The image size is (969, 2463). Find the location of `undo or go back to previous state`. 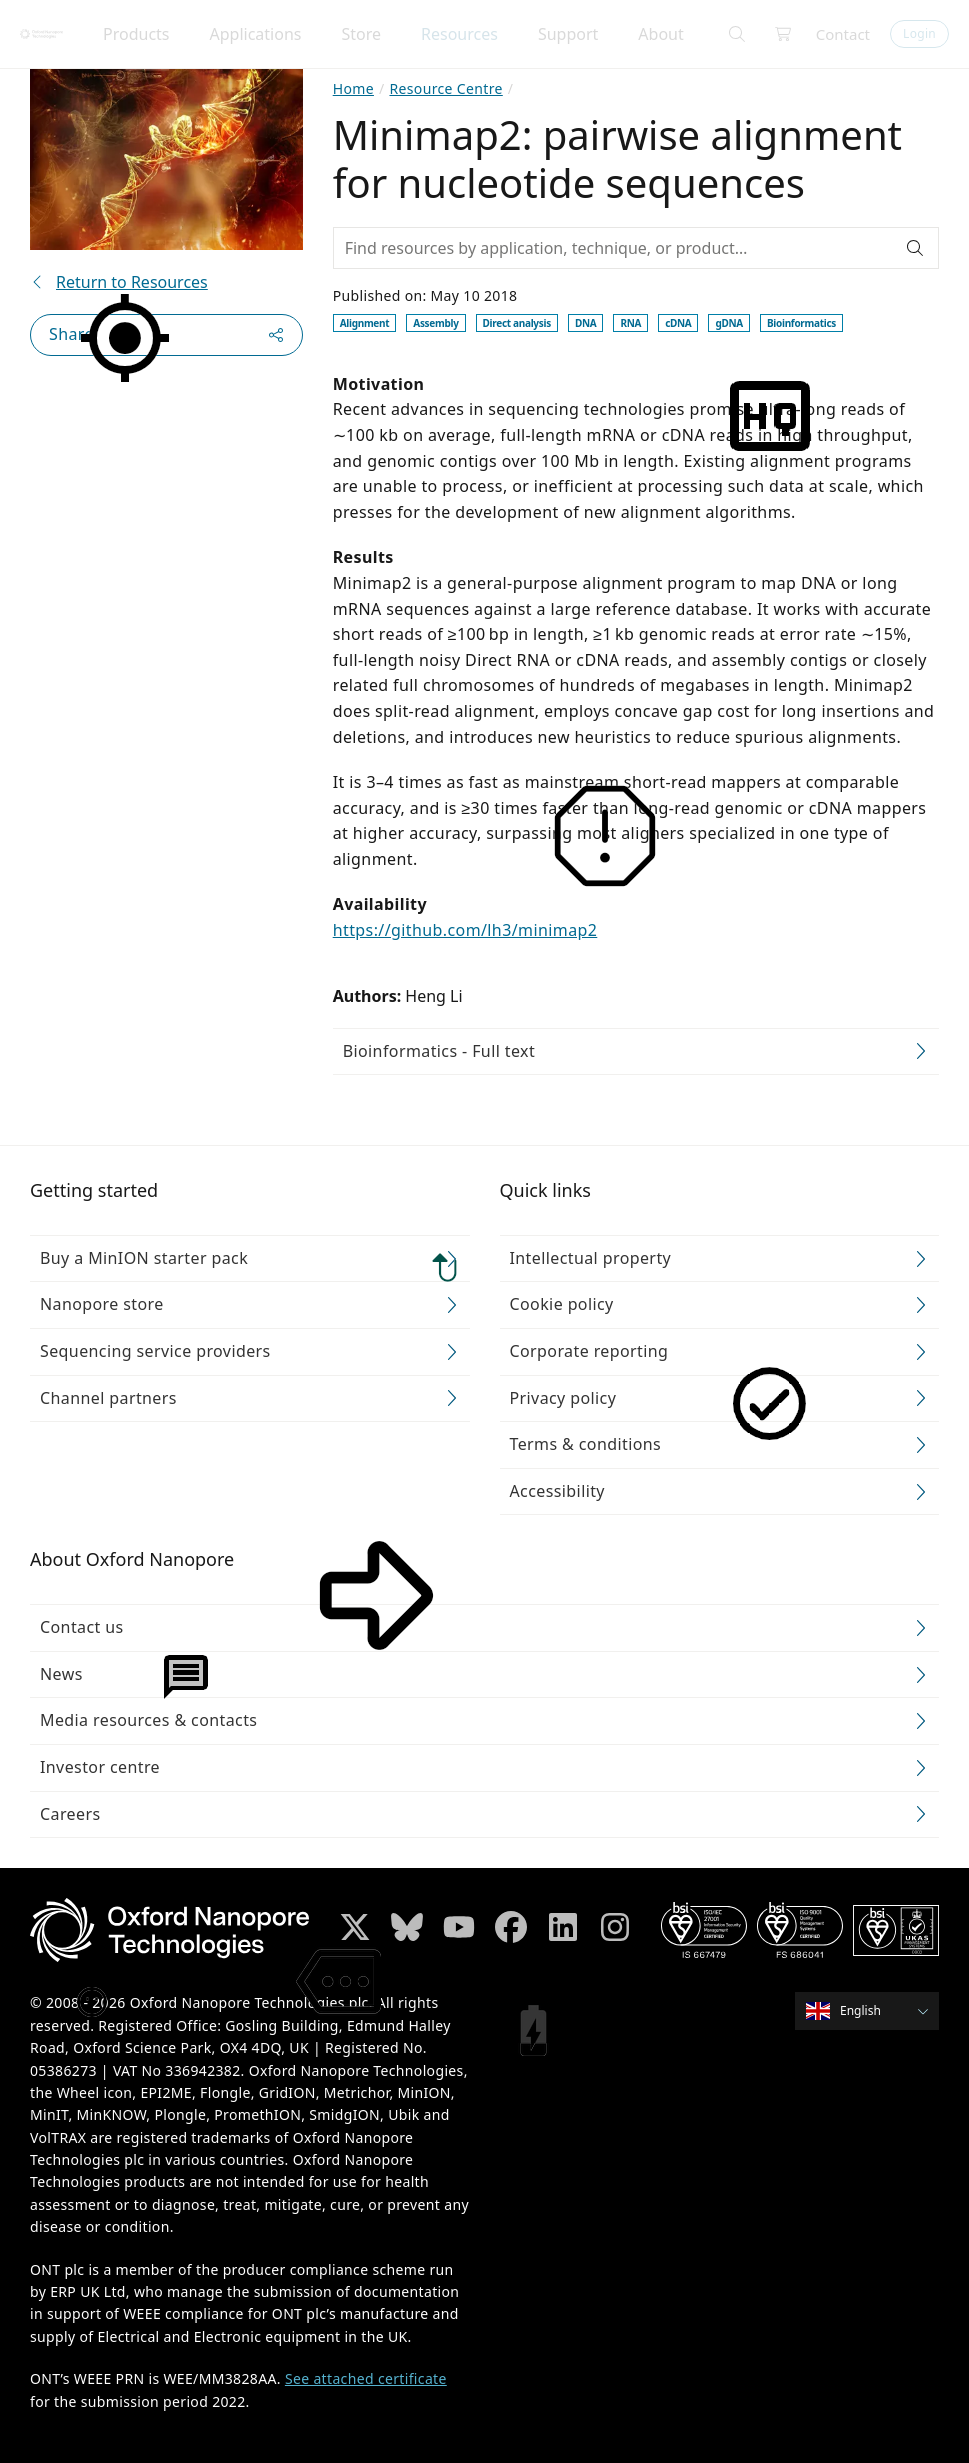

undo or go back to previous state is located at coordinates (445, 1267).